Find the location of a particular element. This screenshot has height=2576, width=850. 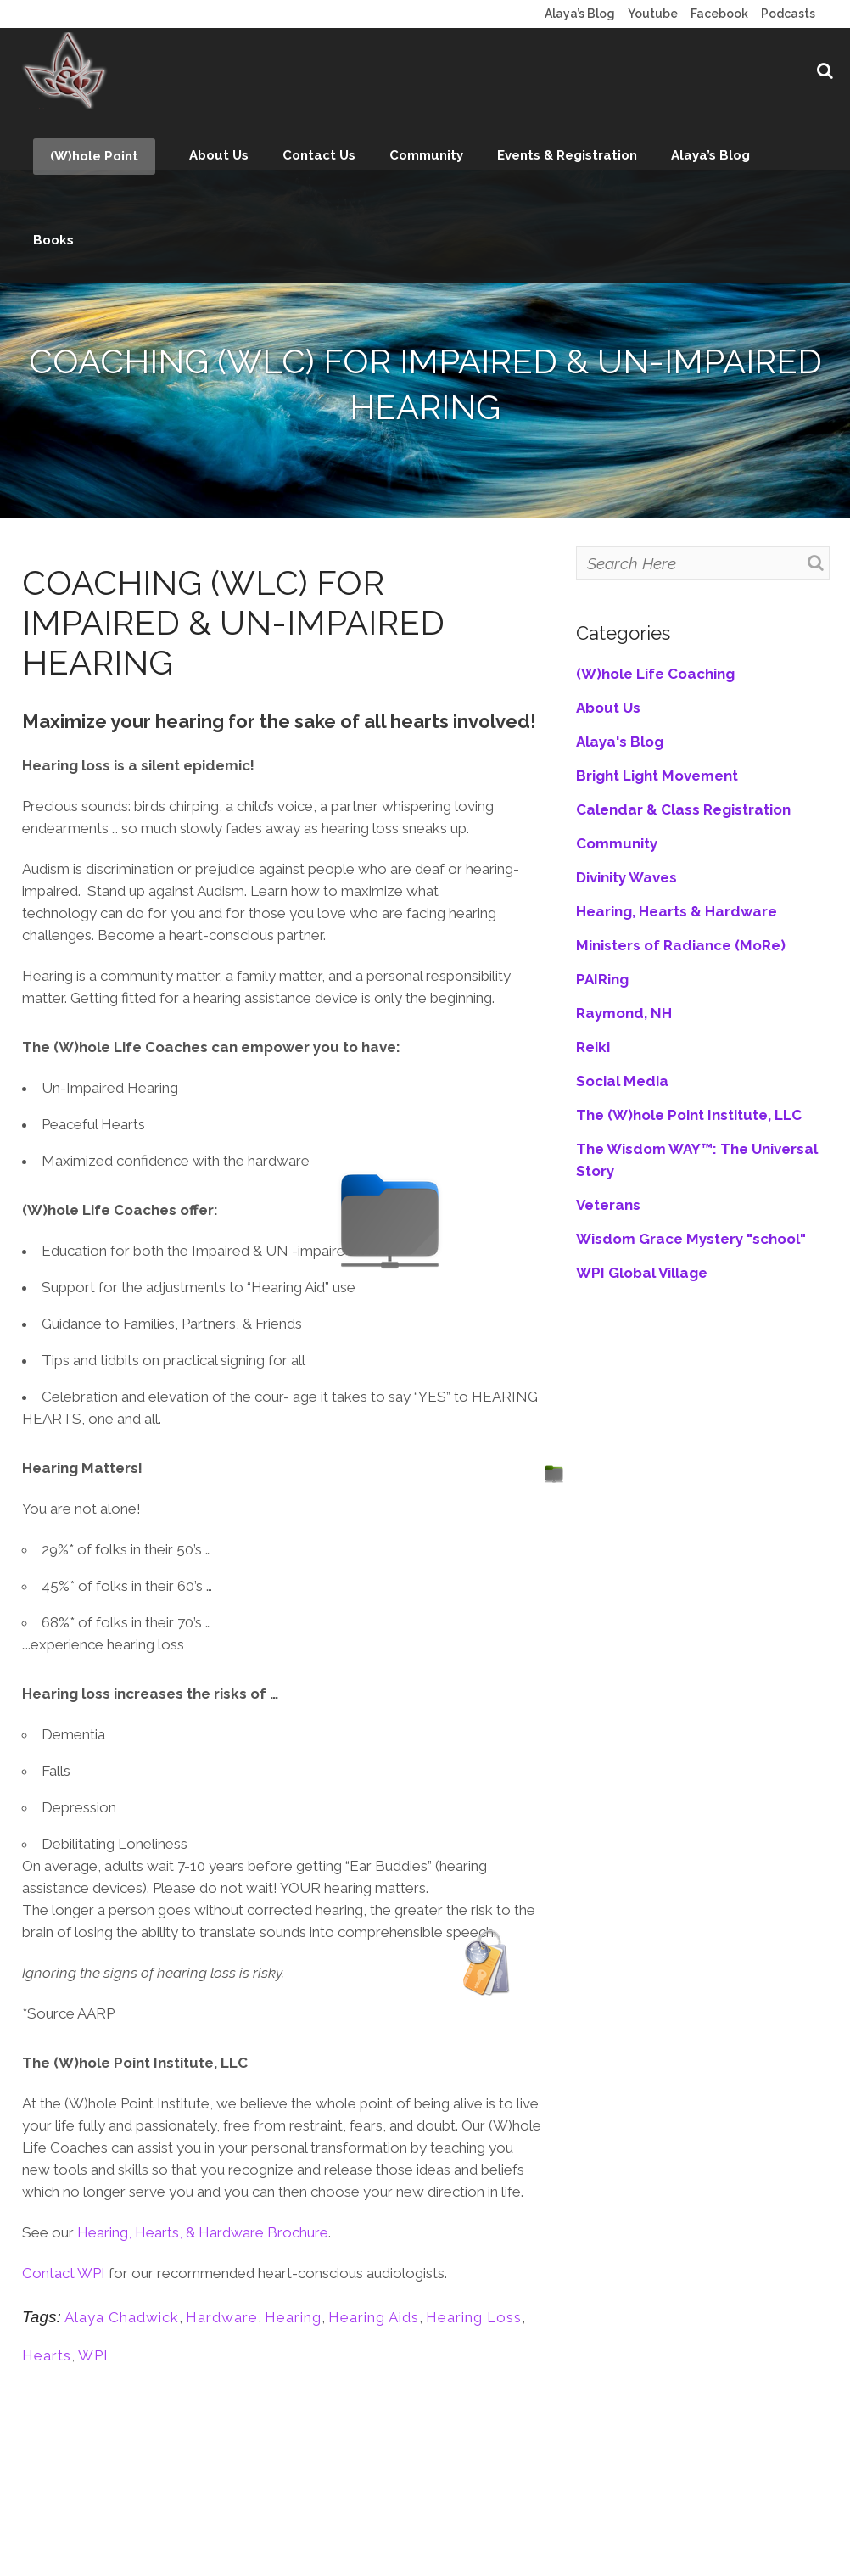

access a remote or network folder is located at coordinates (554, 1474).